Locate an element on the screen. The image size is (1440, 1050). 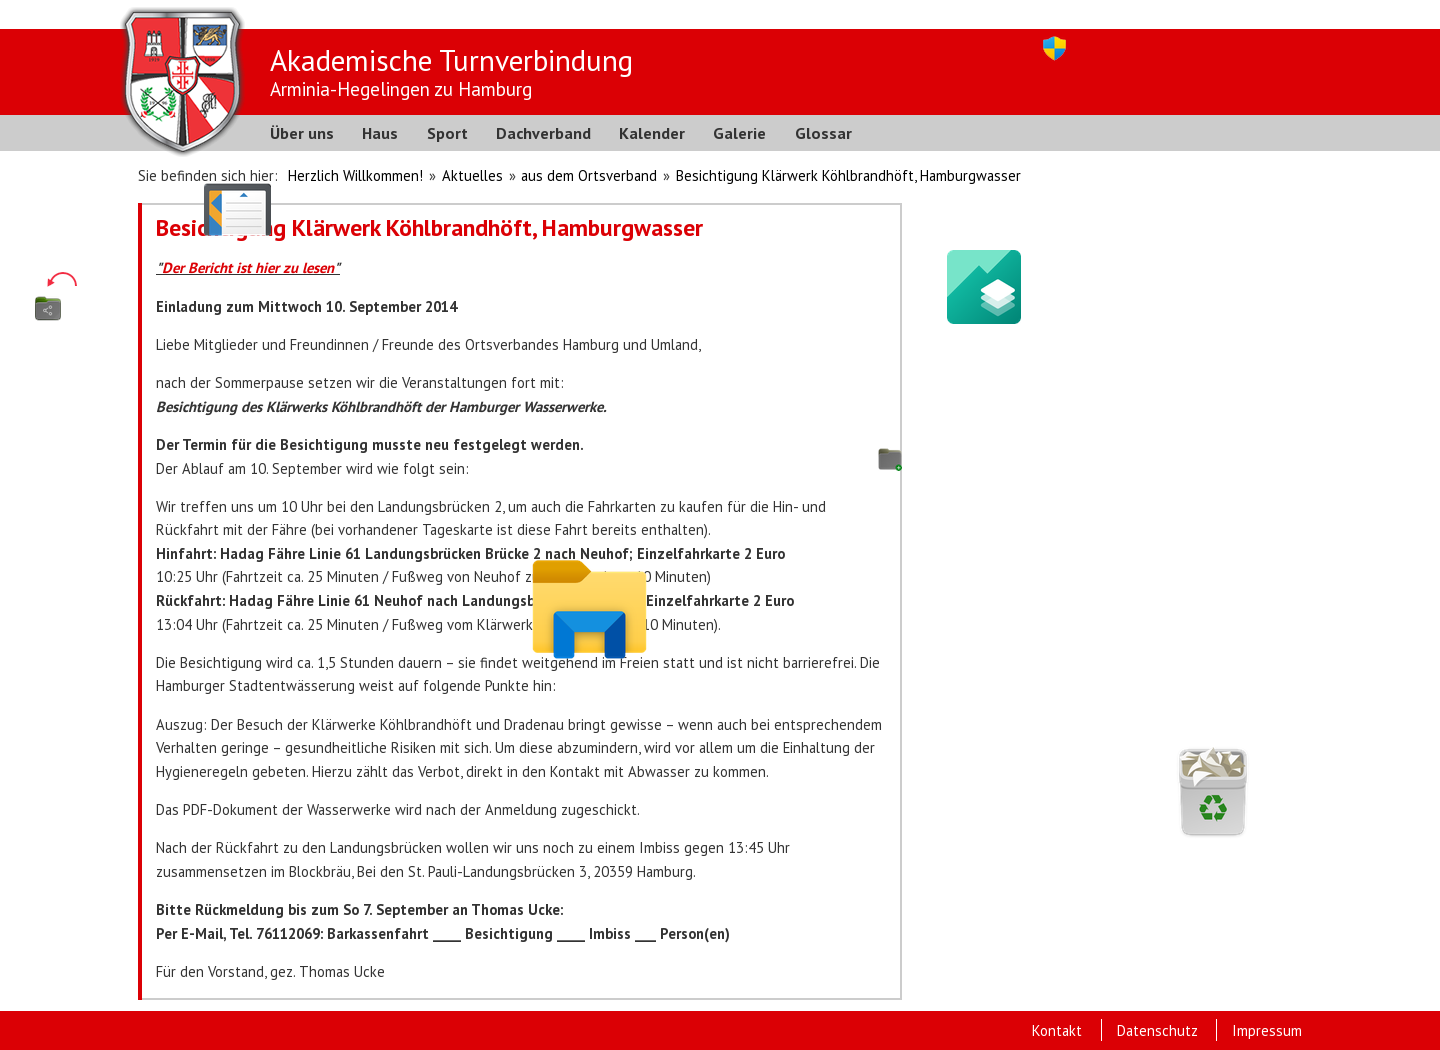
open windows file explorer is located at coordinates (589, 607).